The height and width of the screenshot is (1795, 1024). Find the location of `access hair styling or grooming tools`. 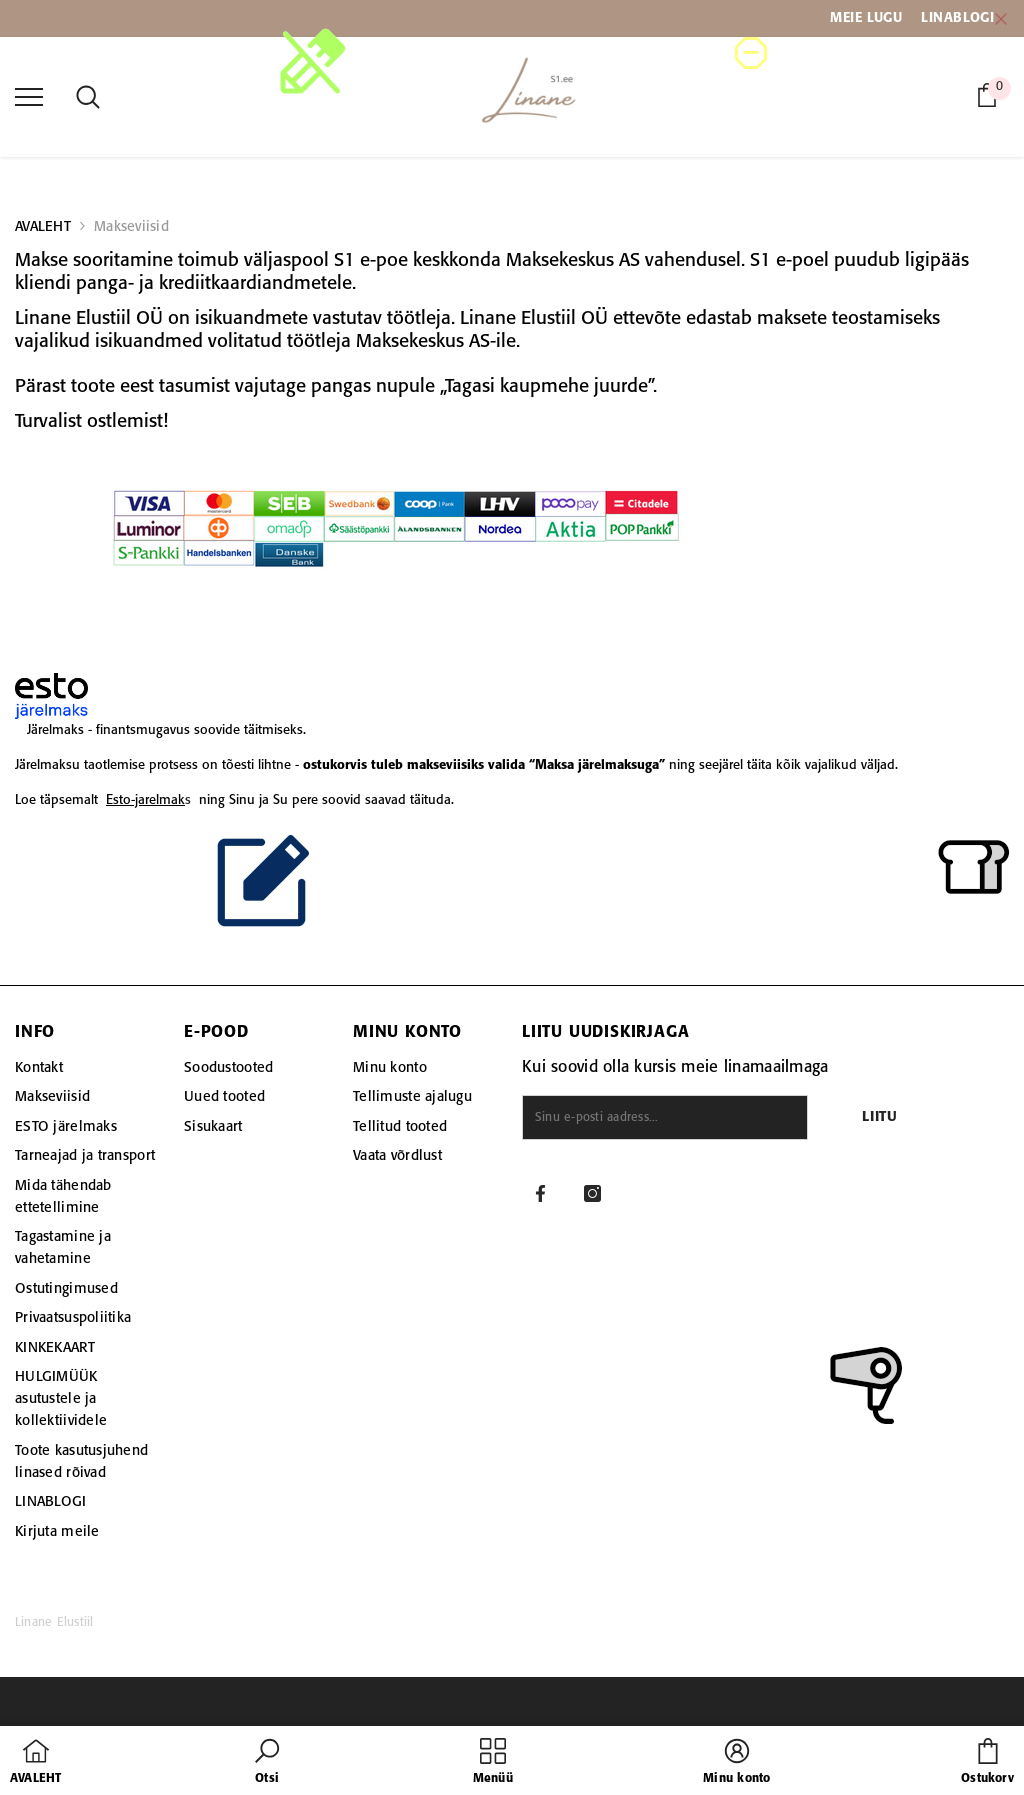

access hair styling or grooming tools is located at coordinates (867, 1381).